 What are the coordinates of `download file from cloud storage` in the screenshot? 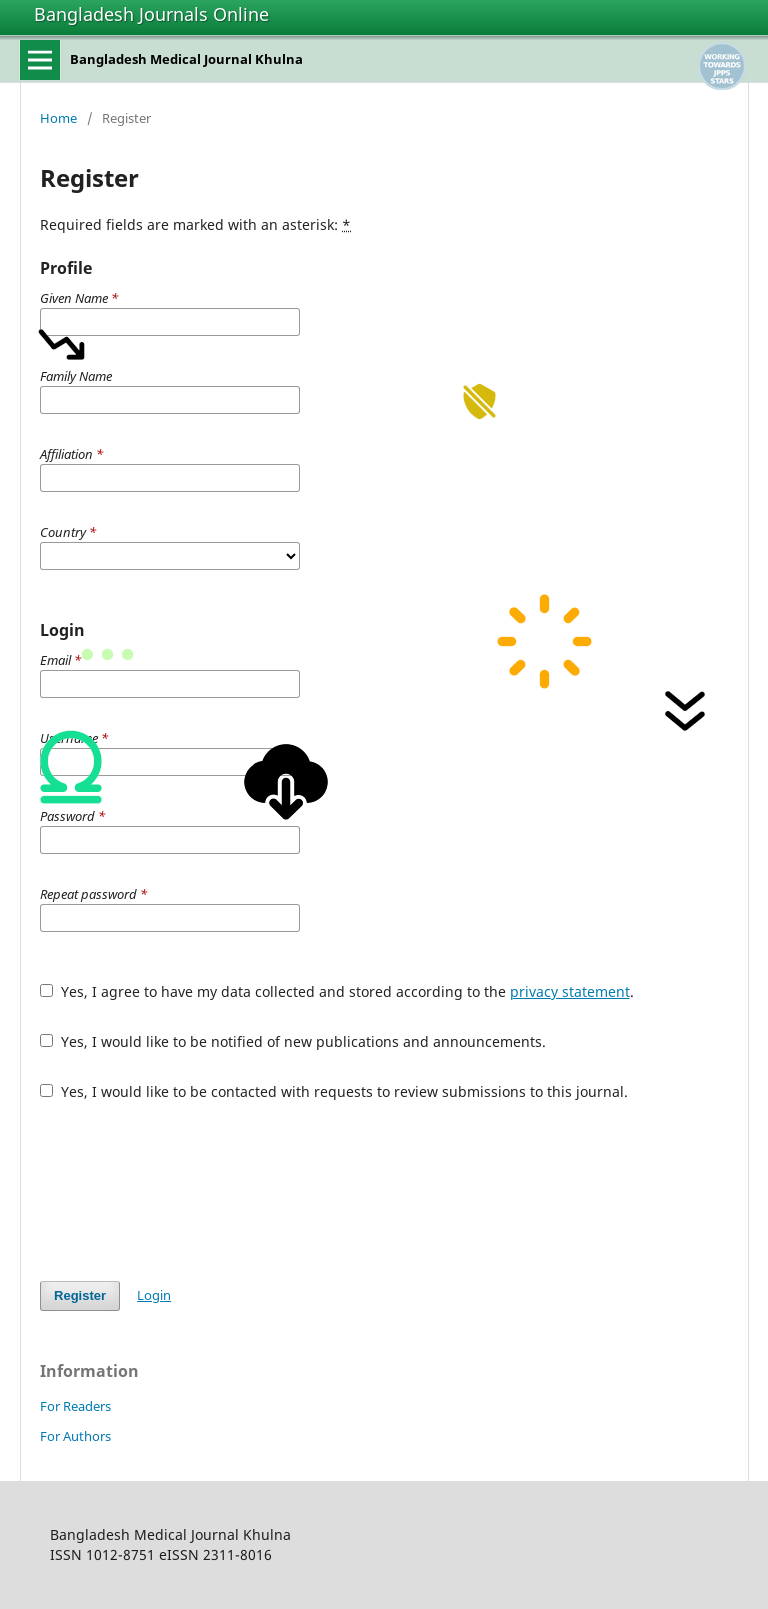 It's located at (286, 782).